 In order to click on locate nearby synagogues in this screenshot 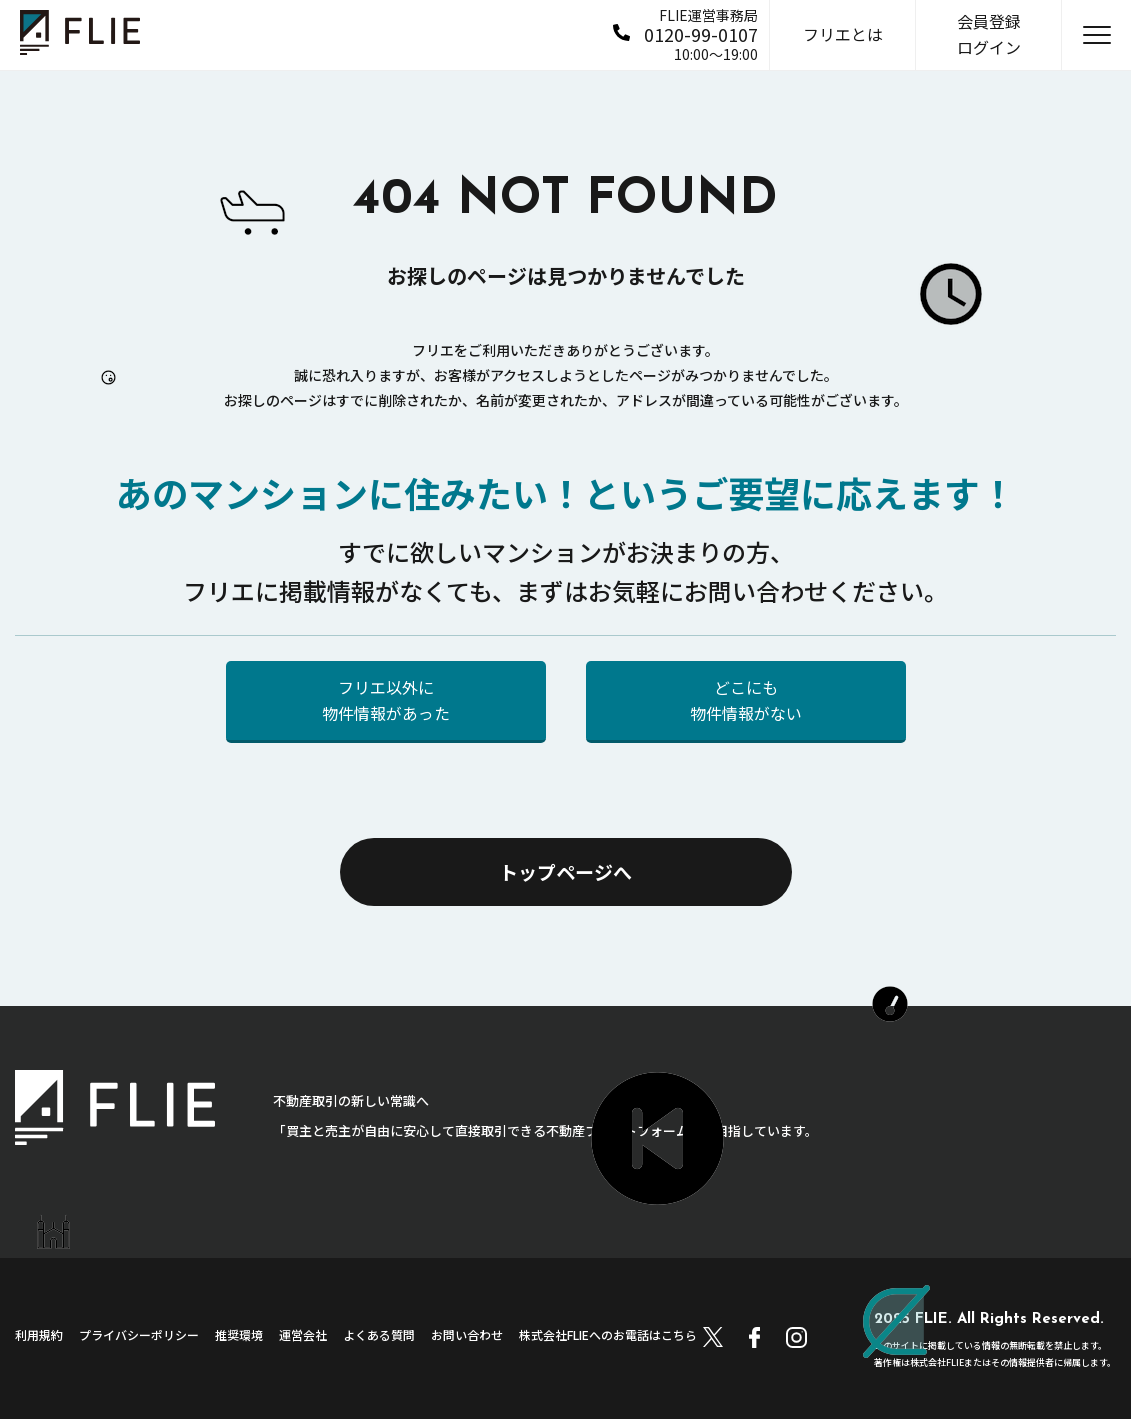, I will do `click(53, 1232)`.